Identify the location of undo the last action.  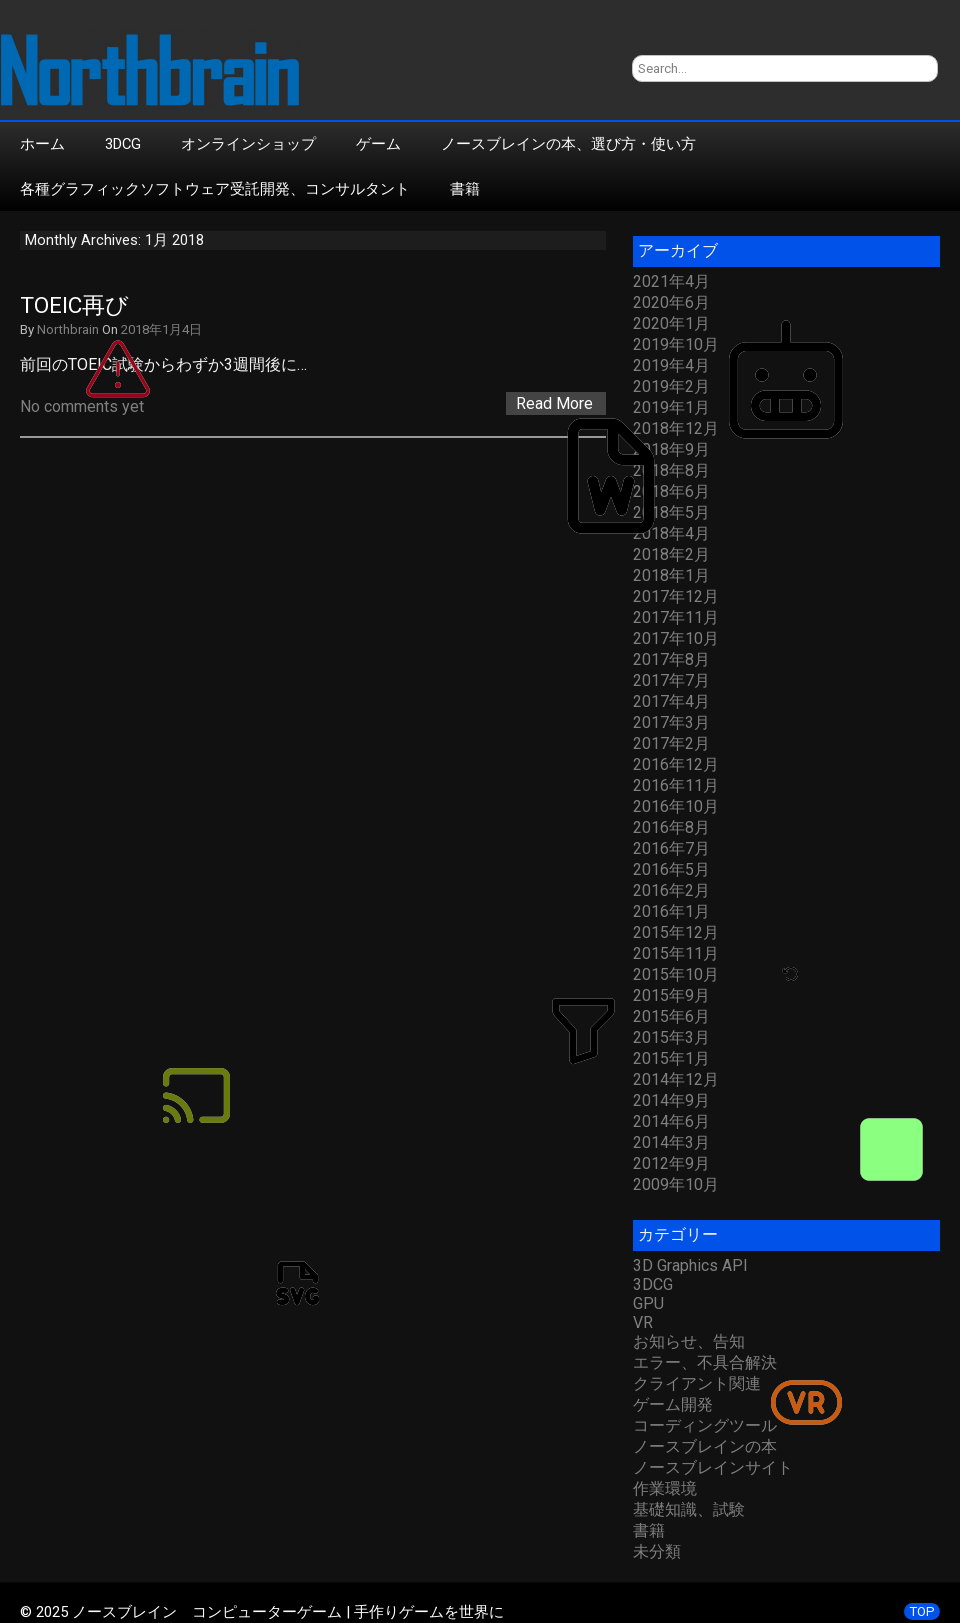
(791, 974).